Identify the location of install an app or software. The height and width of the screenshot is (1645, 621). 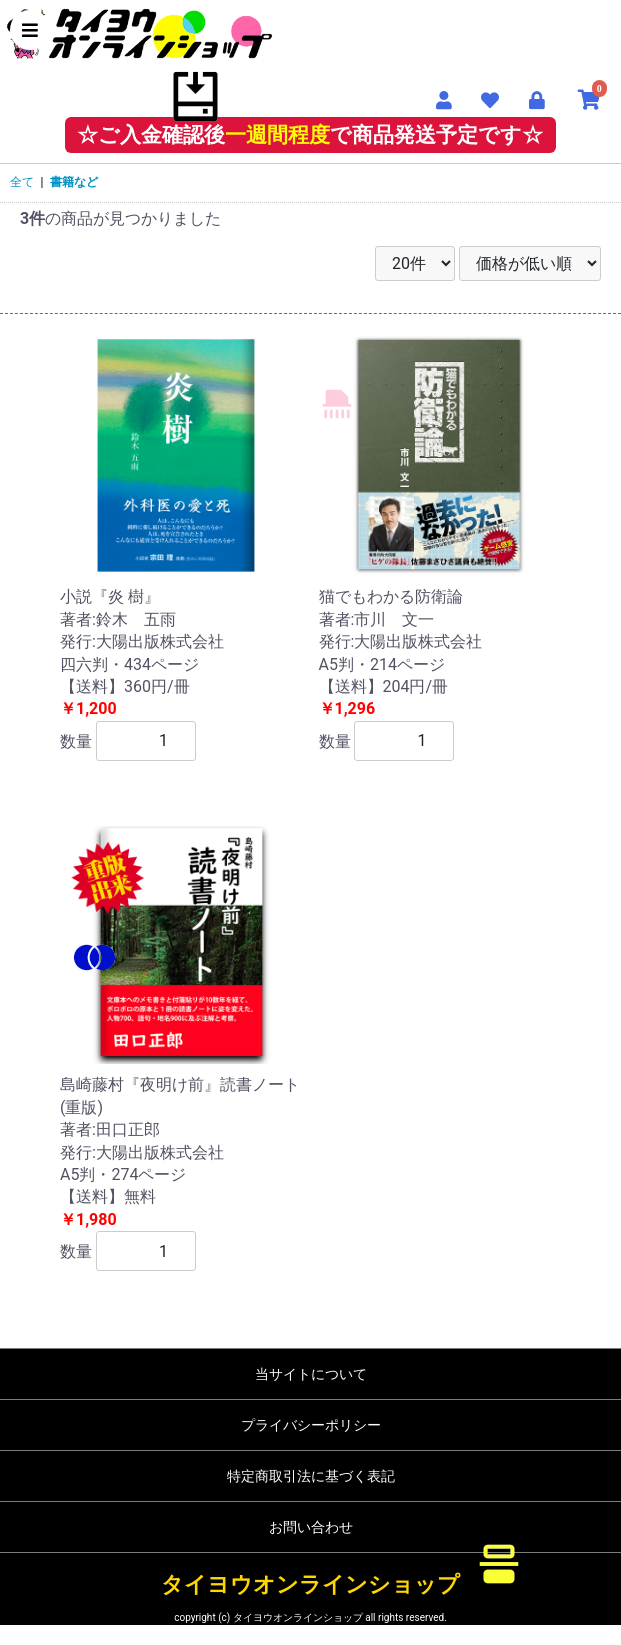
(195, 96).